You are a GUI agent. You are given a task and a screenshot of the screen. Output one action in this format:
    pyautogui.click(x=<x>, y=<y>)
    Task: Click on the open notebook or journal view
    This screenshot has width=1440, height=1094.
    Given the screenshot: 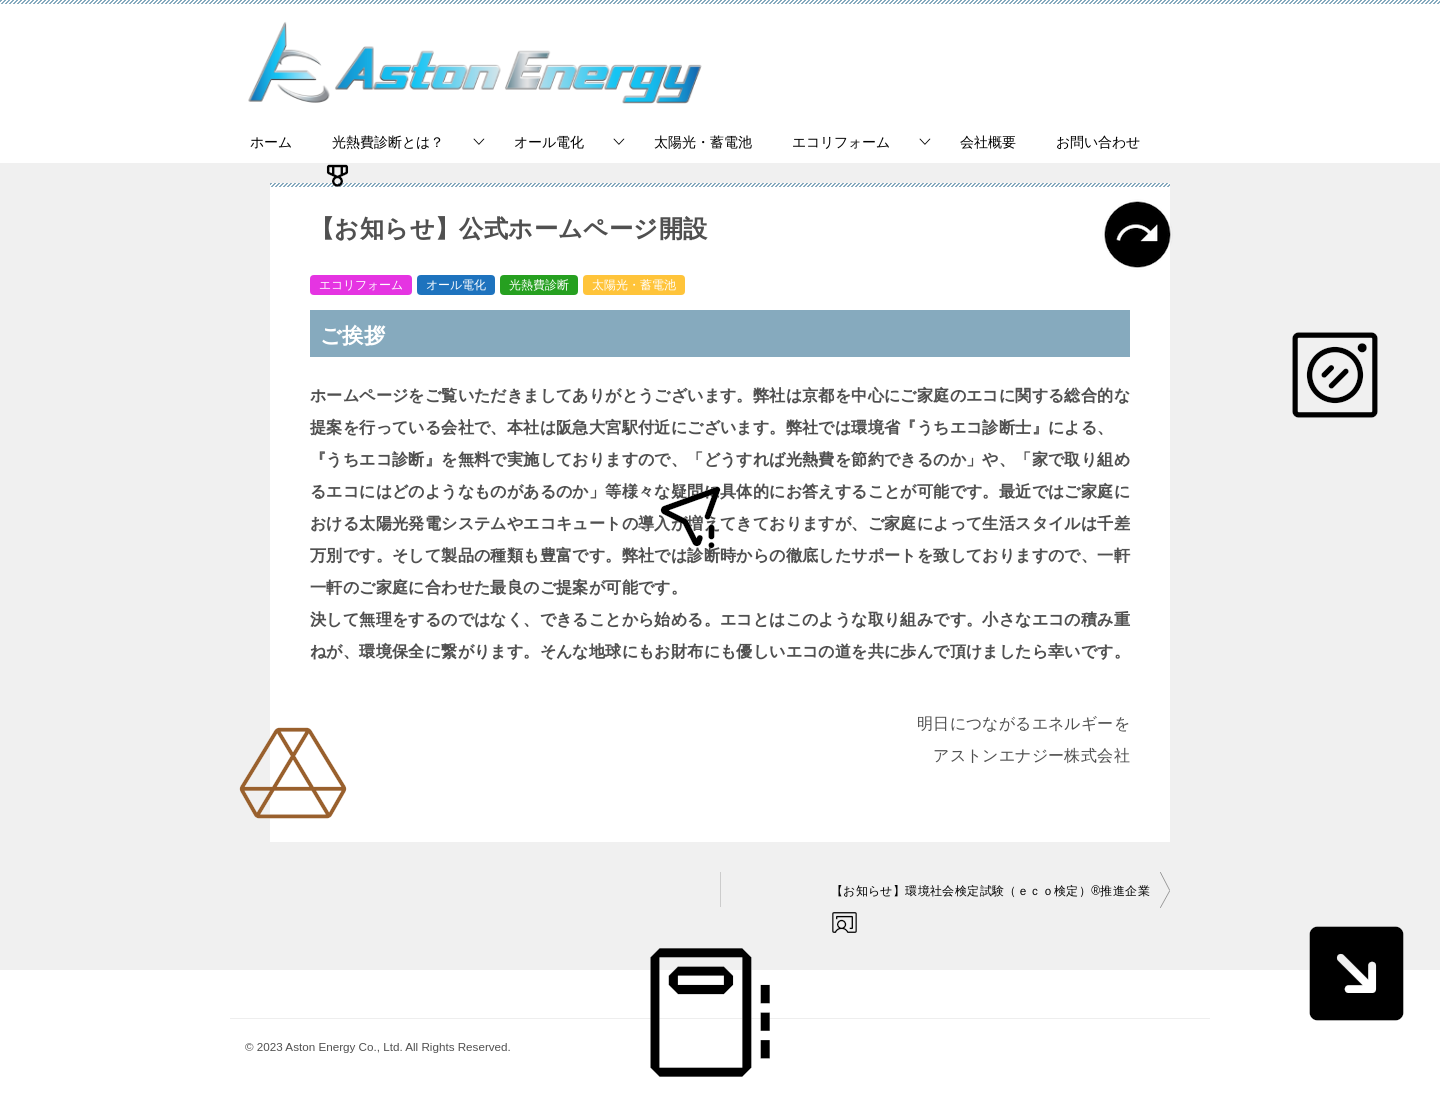 What is the action you would take?
    pyautogui.click(x=705, y=1012)
    